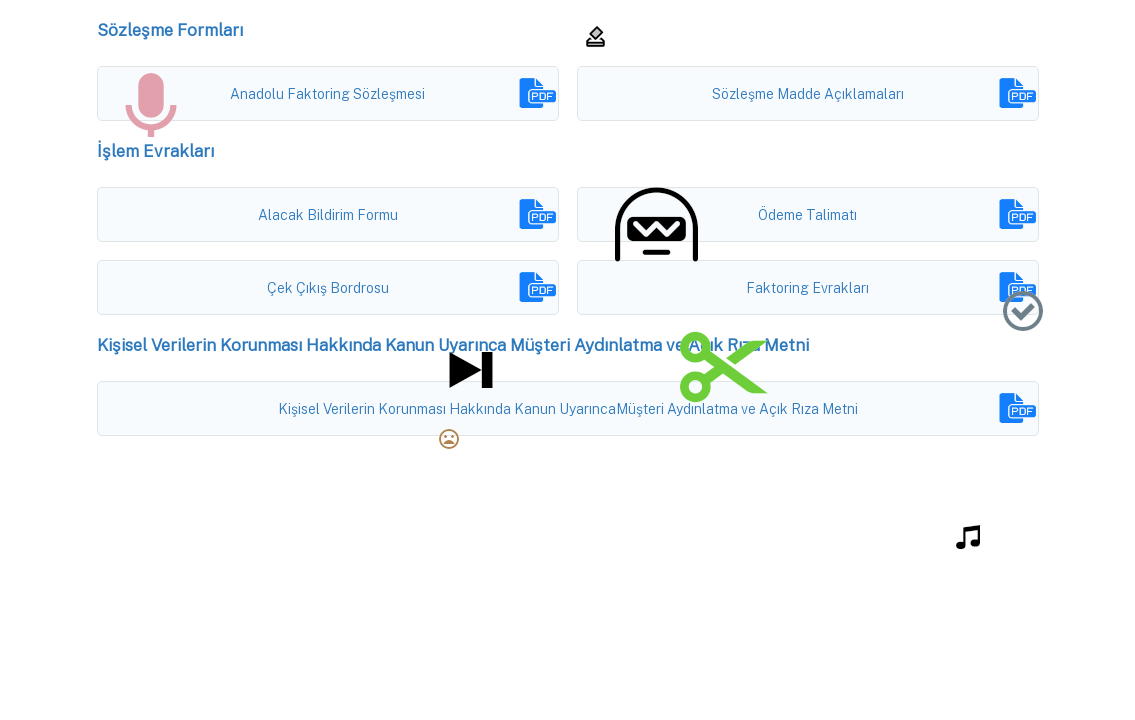 The image size is (1135, 720). Describe the element at coordinates (724, 367) in the screenshot. I see `cut selected content to clipboard` at that location.